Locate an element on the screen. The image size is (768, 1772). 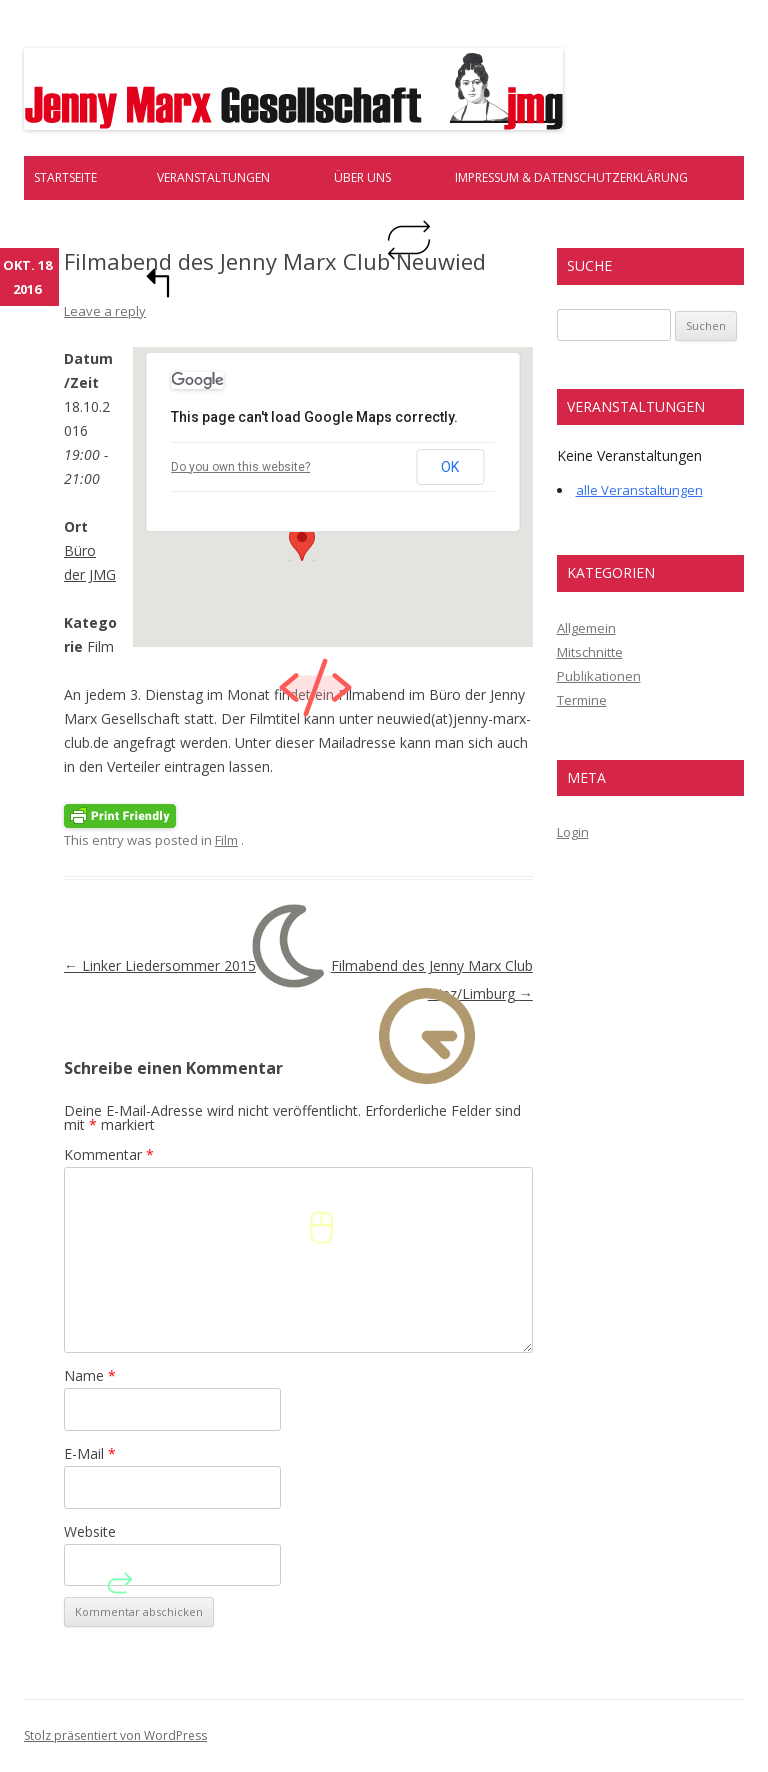
undo or go back to previous action is located at coordinates (159, 283).